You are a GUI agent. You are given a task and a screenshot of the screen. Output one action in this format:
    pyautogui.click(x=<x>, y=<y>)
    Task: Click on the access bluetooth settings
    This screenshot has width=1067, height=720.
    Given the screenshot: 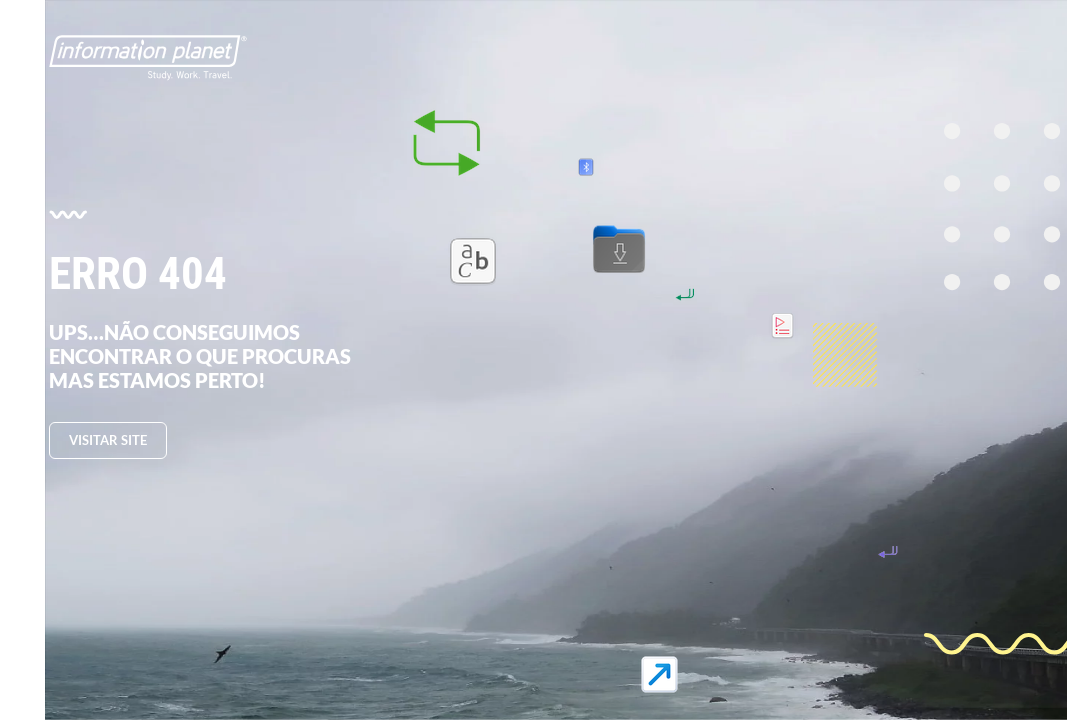 What is the action you would take?
    pyautogui.click(x=586, y=167)
    